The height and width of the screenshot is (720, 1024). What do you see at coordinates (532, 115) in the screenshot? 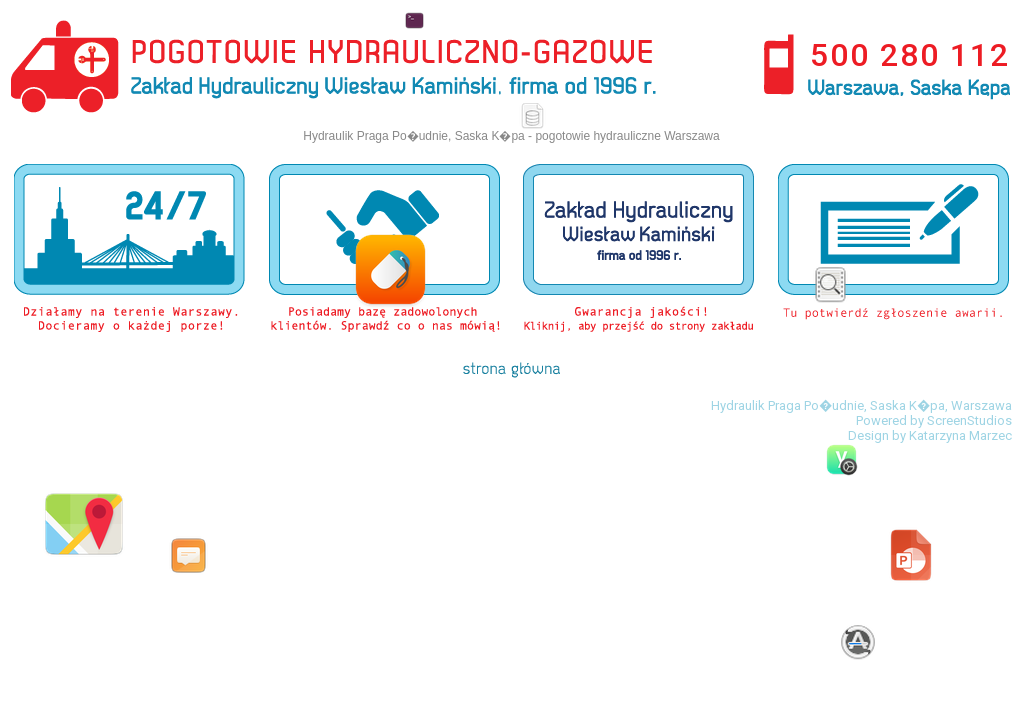
I see `open a database file` at bounding box center [532, 115].